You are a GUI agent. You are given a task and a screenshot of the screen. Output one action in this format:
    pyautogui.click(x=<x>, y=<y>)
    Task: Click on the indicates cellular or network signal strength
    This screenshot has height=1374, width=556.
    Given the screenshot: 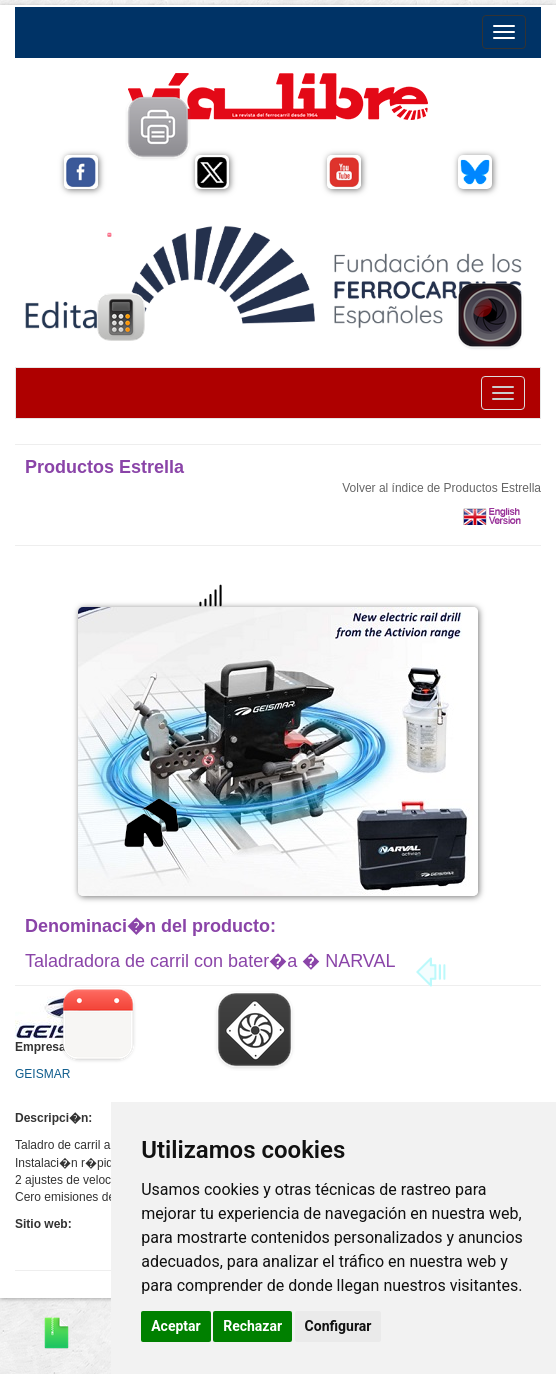 What is the action you would take?
    pyautogui.click(x=210, y=595)
    